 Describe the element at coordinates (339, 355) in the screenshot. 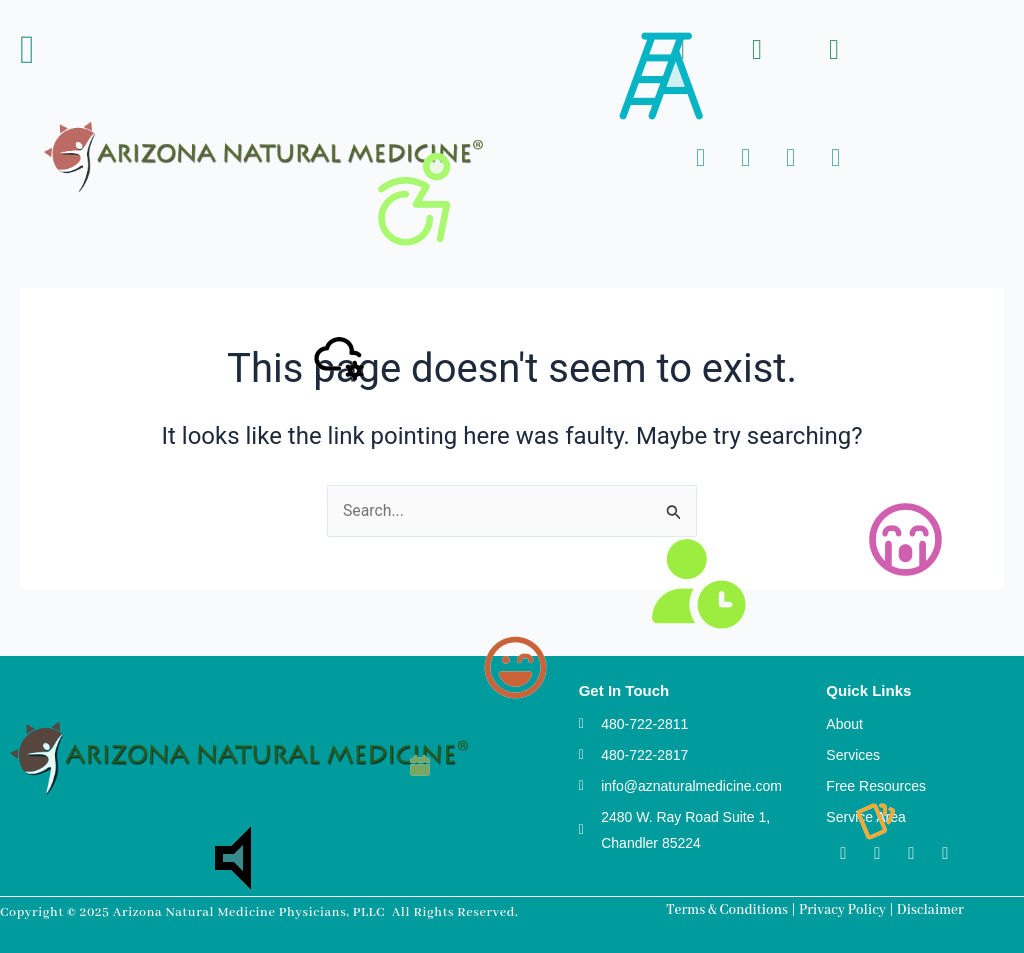

I see `access cloud service settings` at that location.